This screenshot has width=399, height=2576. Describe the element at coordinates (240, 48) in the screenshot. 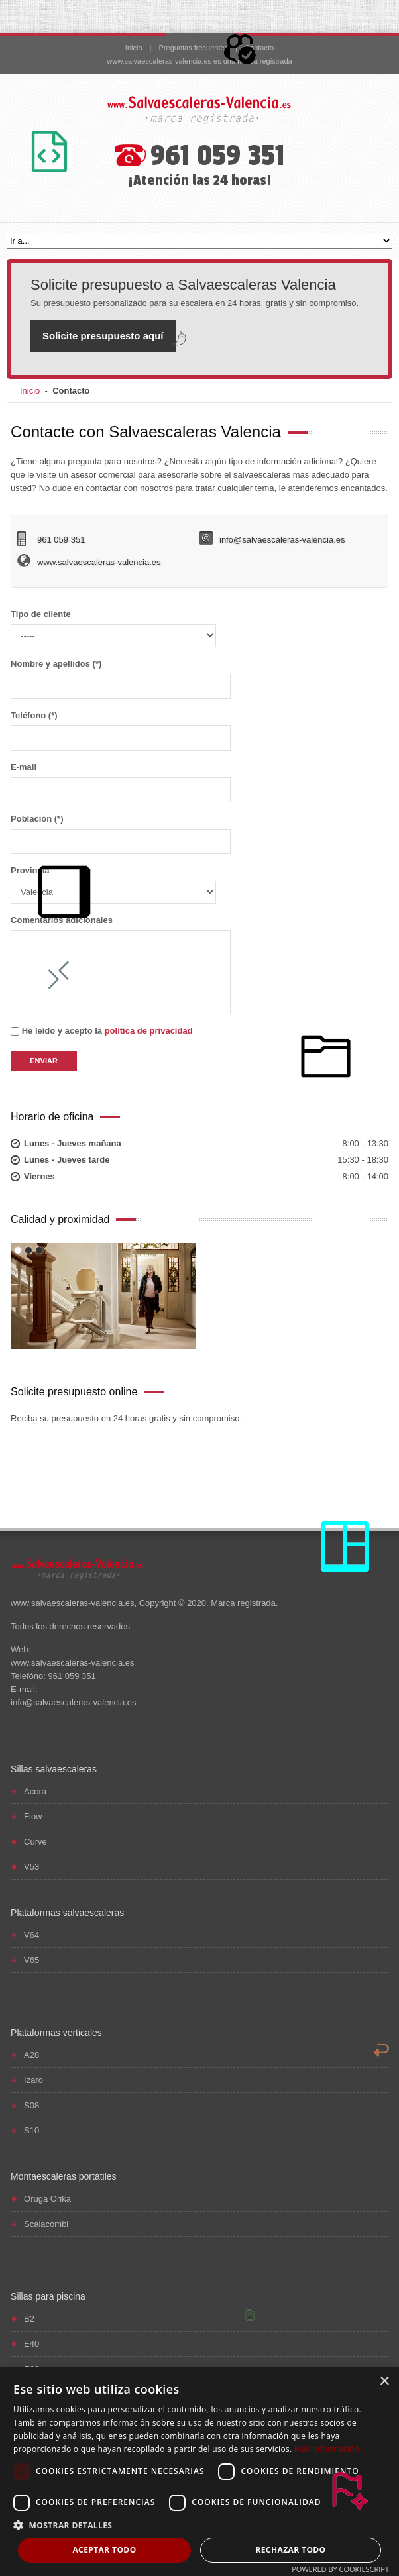

I see `github copilot connection successful` at that location.